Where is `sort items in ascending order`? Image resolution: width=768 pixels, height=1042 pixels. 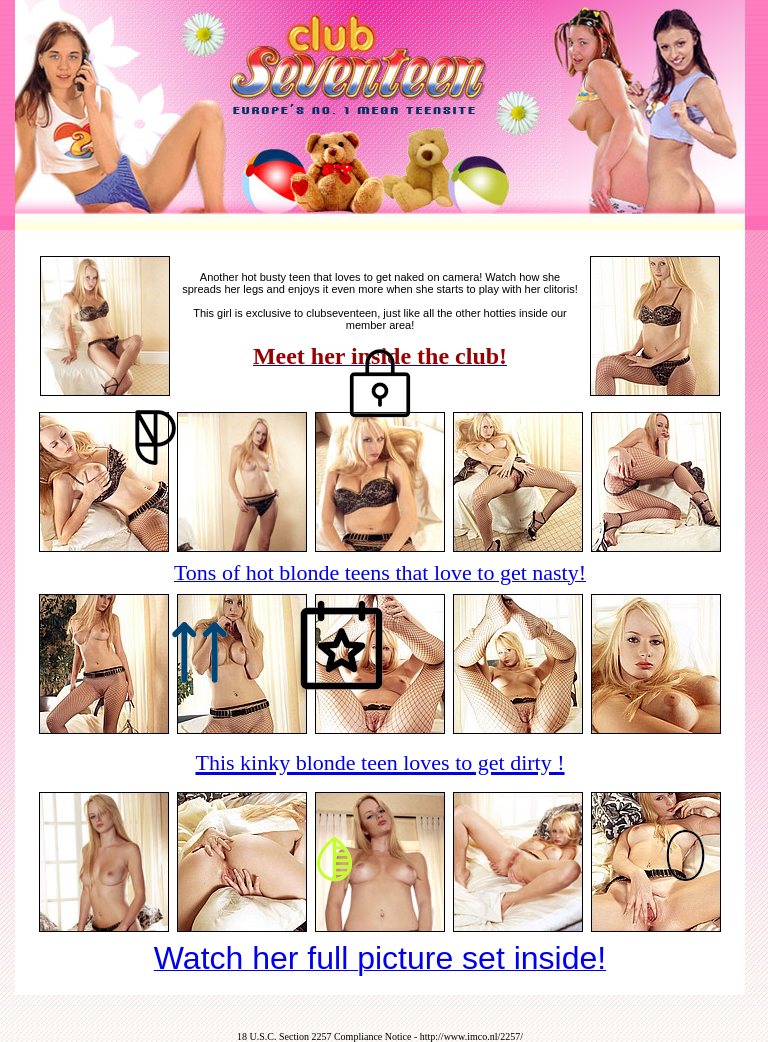
sort items in ascending order is located at coordinates (199, 652).